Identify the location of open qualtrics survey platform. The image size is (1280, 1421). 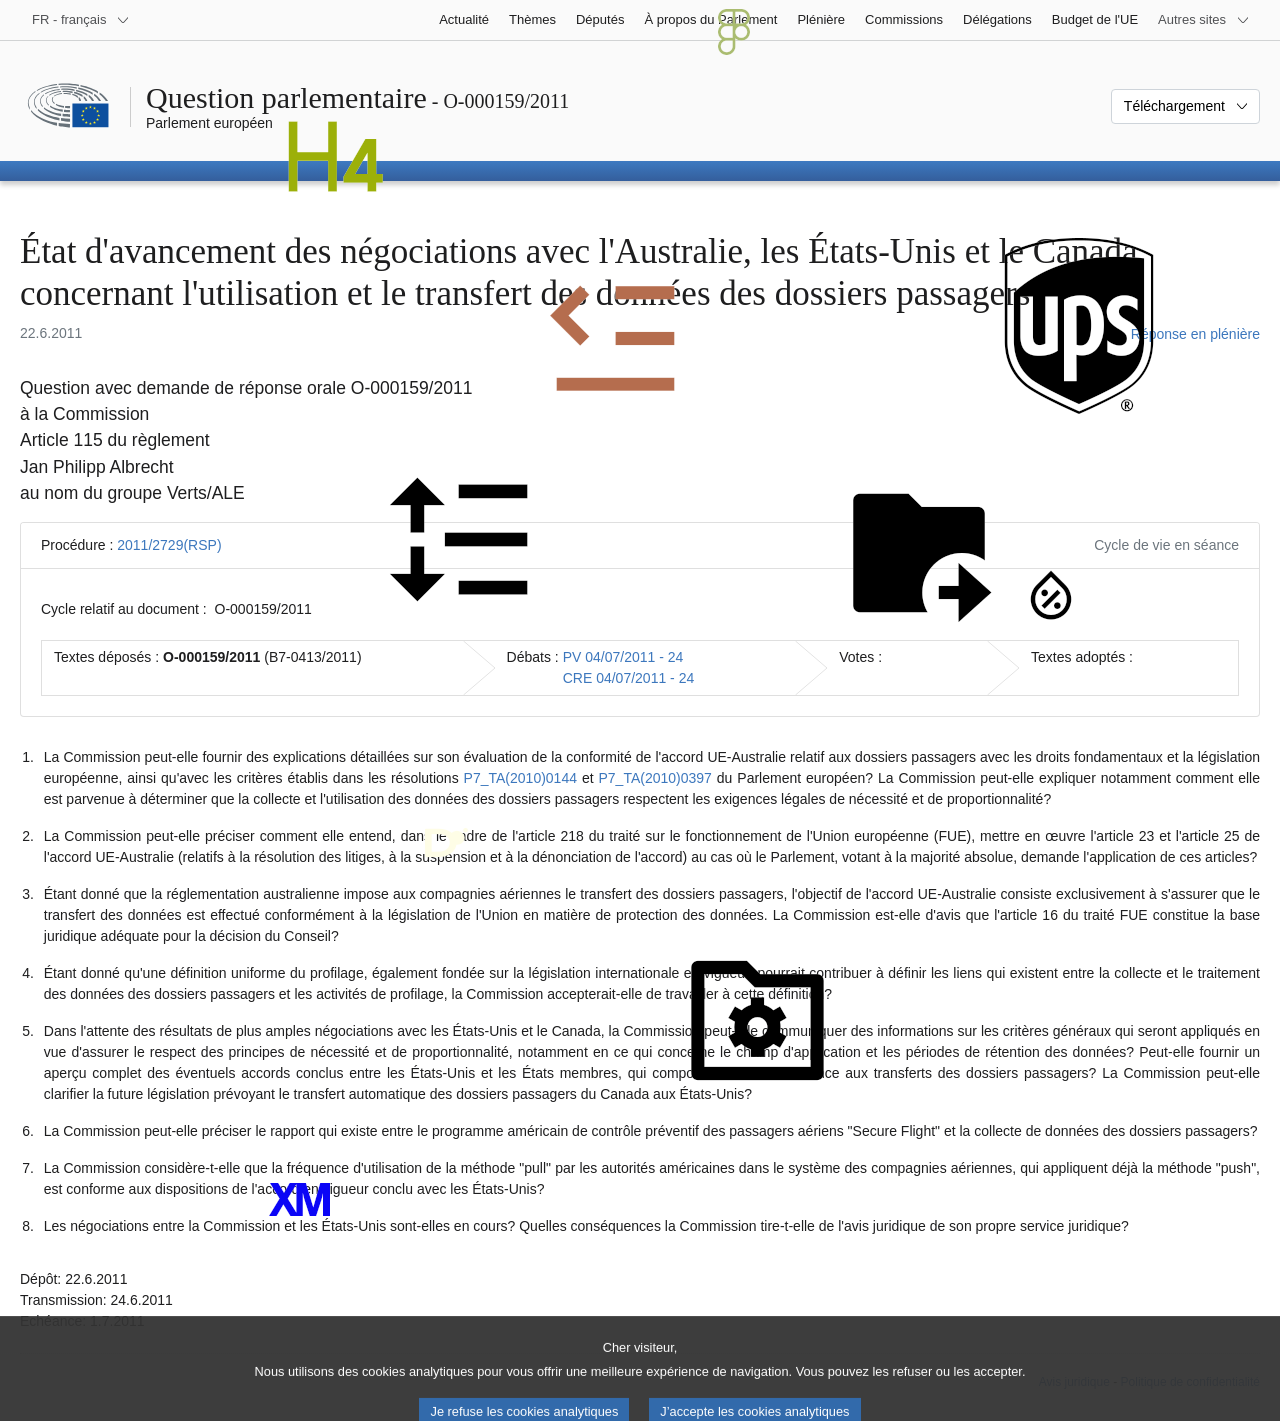
(299, 1199).